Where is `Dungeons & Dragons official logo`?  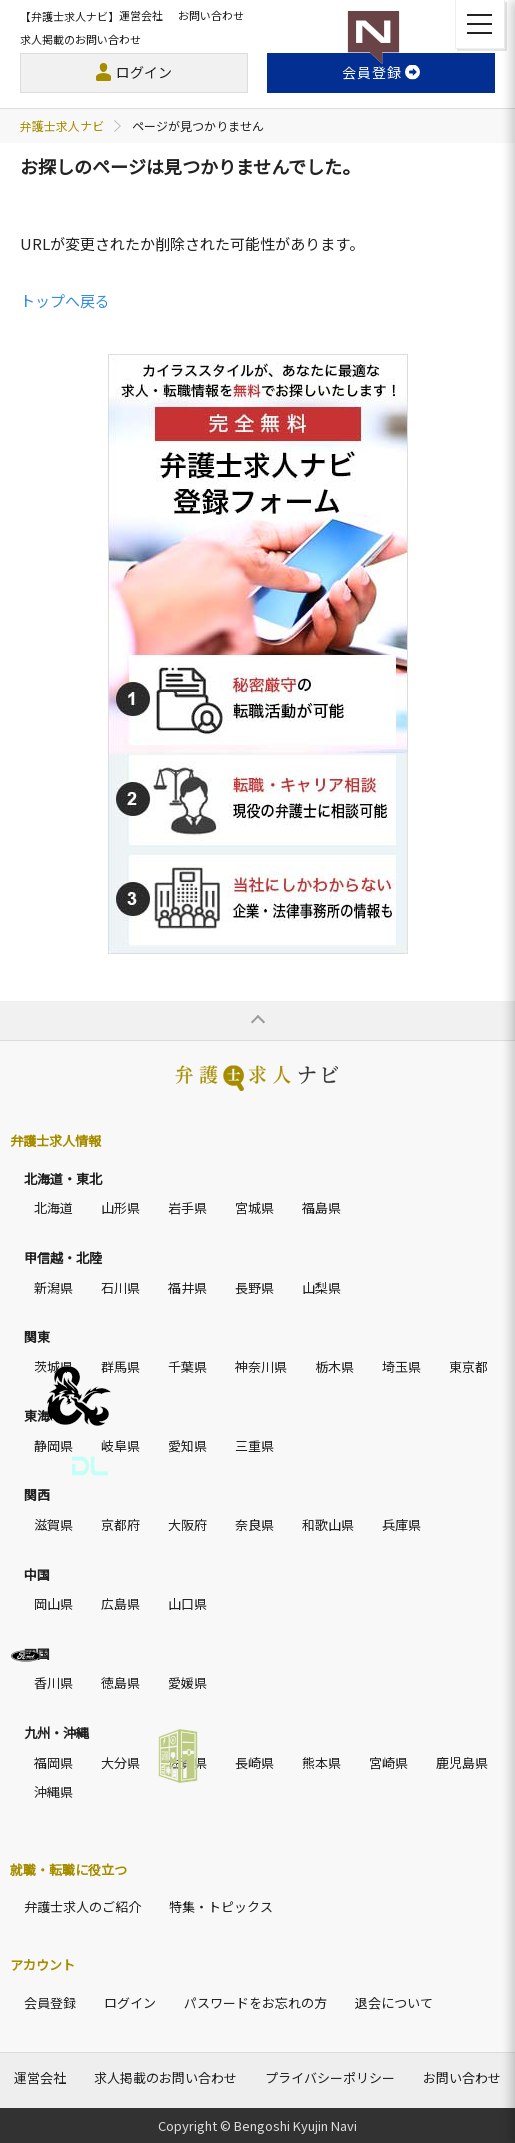
Dungeons & Dragons official logo is located at coordinates (79, 1396).